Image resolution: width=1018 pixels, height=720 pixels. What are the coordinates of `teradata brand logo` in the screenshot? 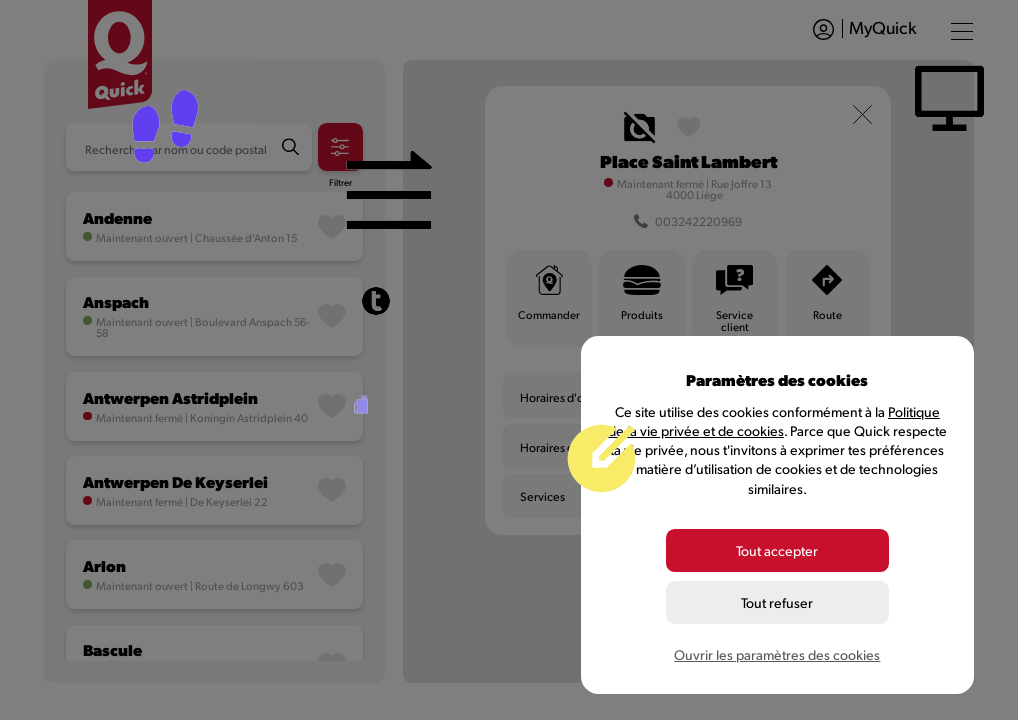 It's located at (376, 301).